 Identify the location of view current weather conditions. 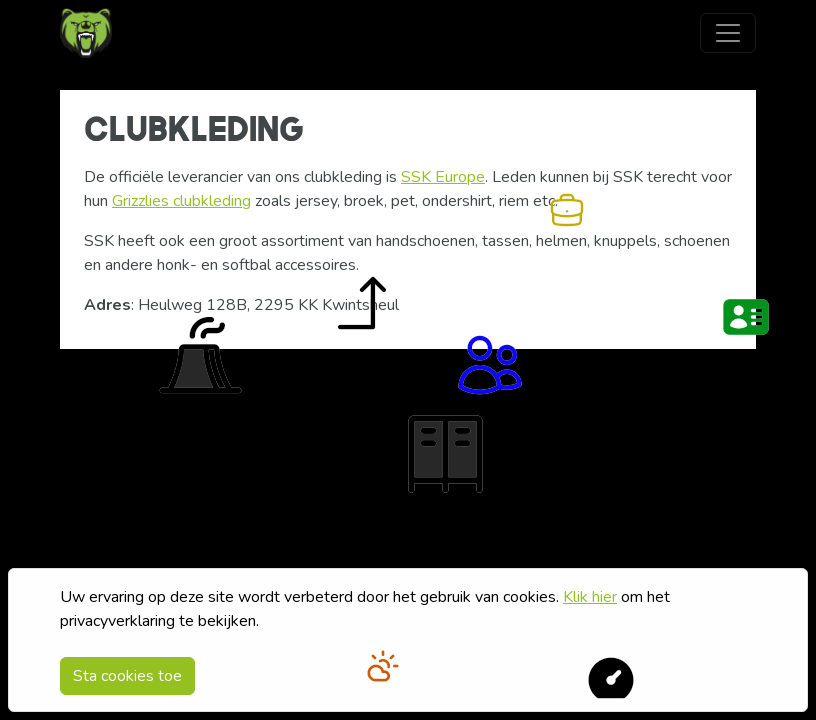
(383, 666).